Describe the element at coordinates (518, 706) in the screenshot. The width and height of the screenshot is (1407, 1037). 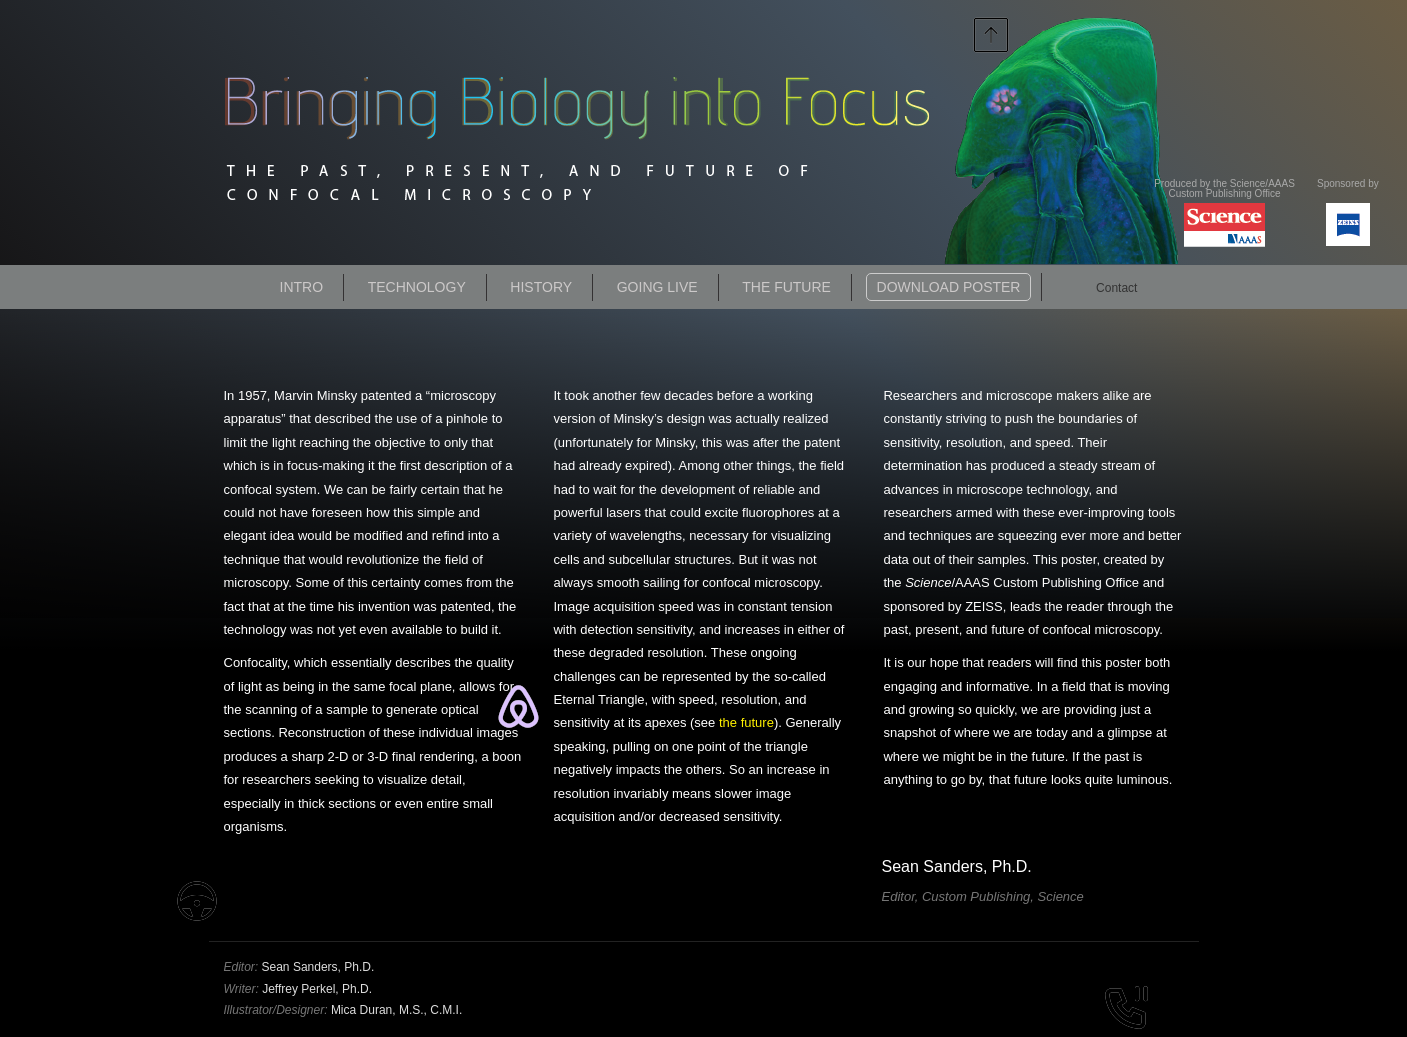
I see `open the Airbnb app or website` at that location.